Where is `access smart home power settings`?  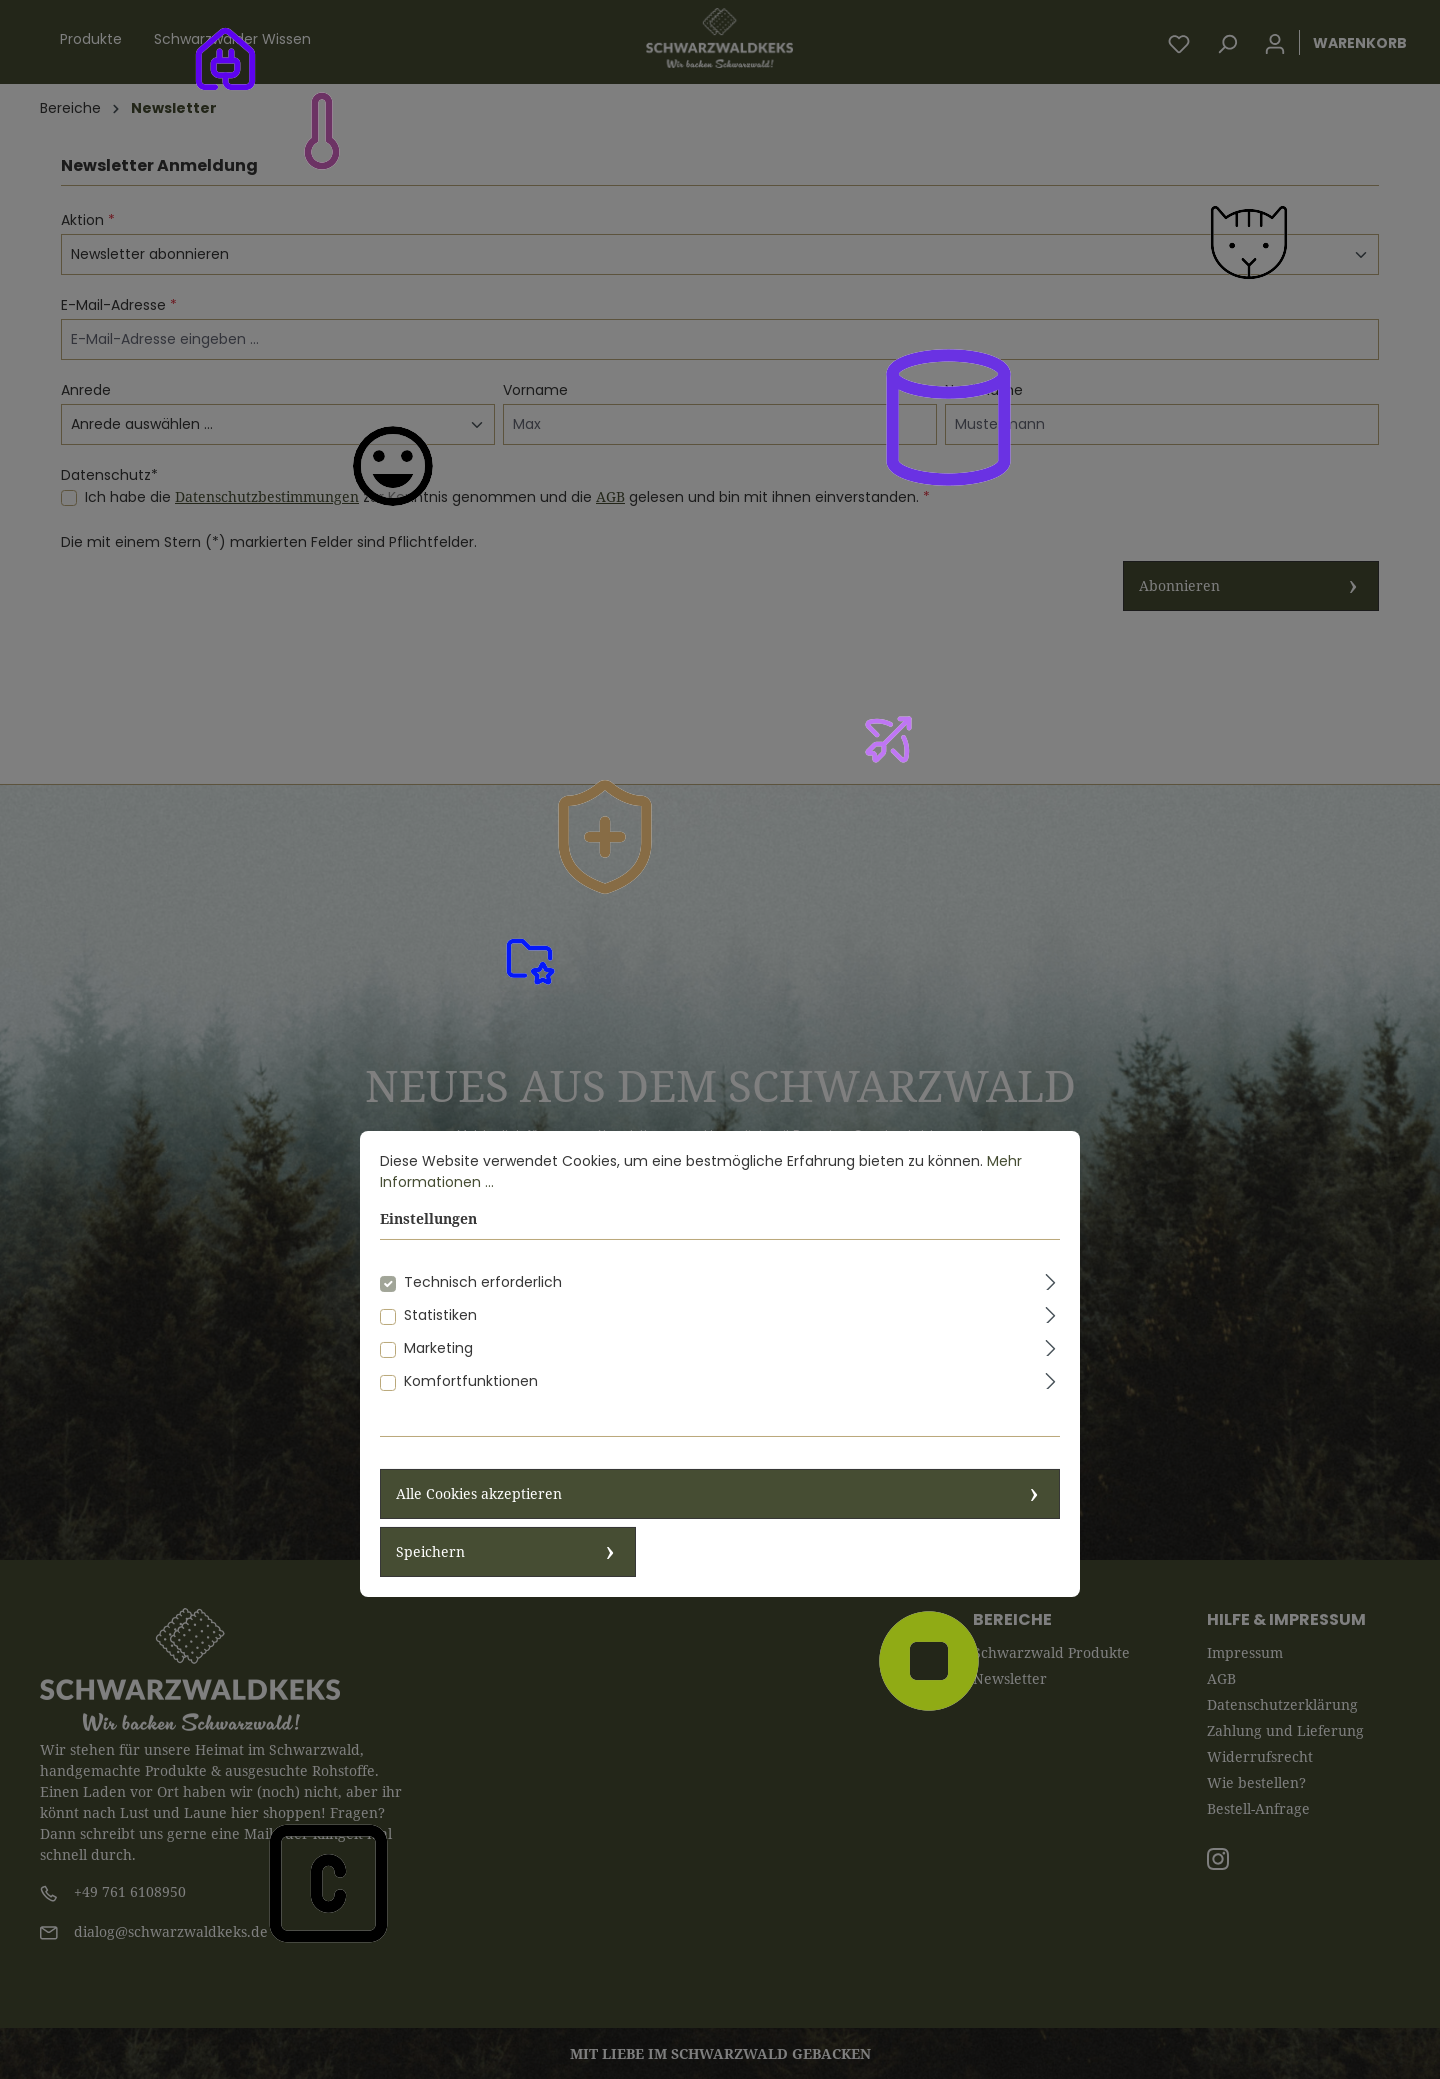 access smart home power settings is located at coordinates (225, 60).